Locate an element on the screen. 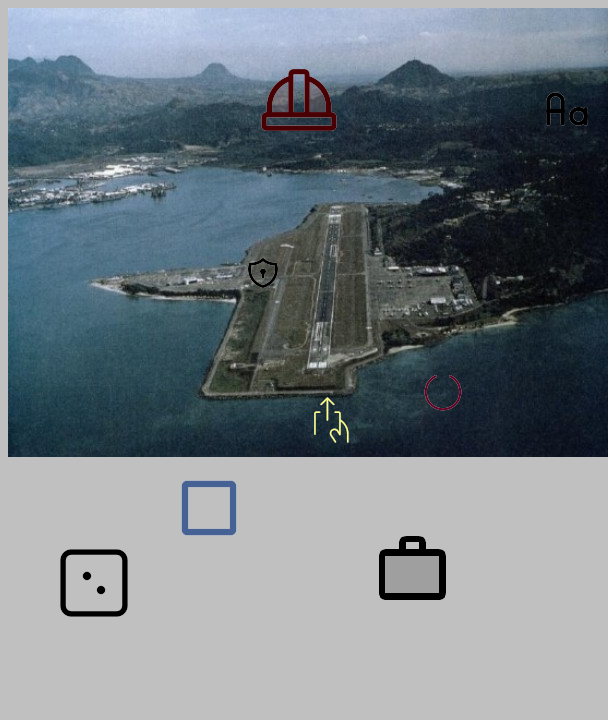 The height and width of the screenshot is (720, 608). change text case formatting is located at coordinates (567, 109).